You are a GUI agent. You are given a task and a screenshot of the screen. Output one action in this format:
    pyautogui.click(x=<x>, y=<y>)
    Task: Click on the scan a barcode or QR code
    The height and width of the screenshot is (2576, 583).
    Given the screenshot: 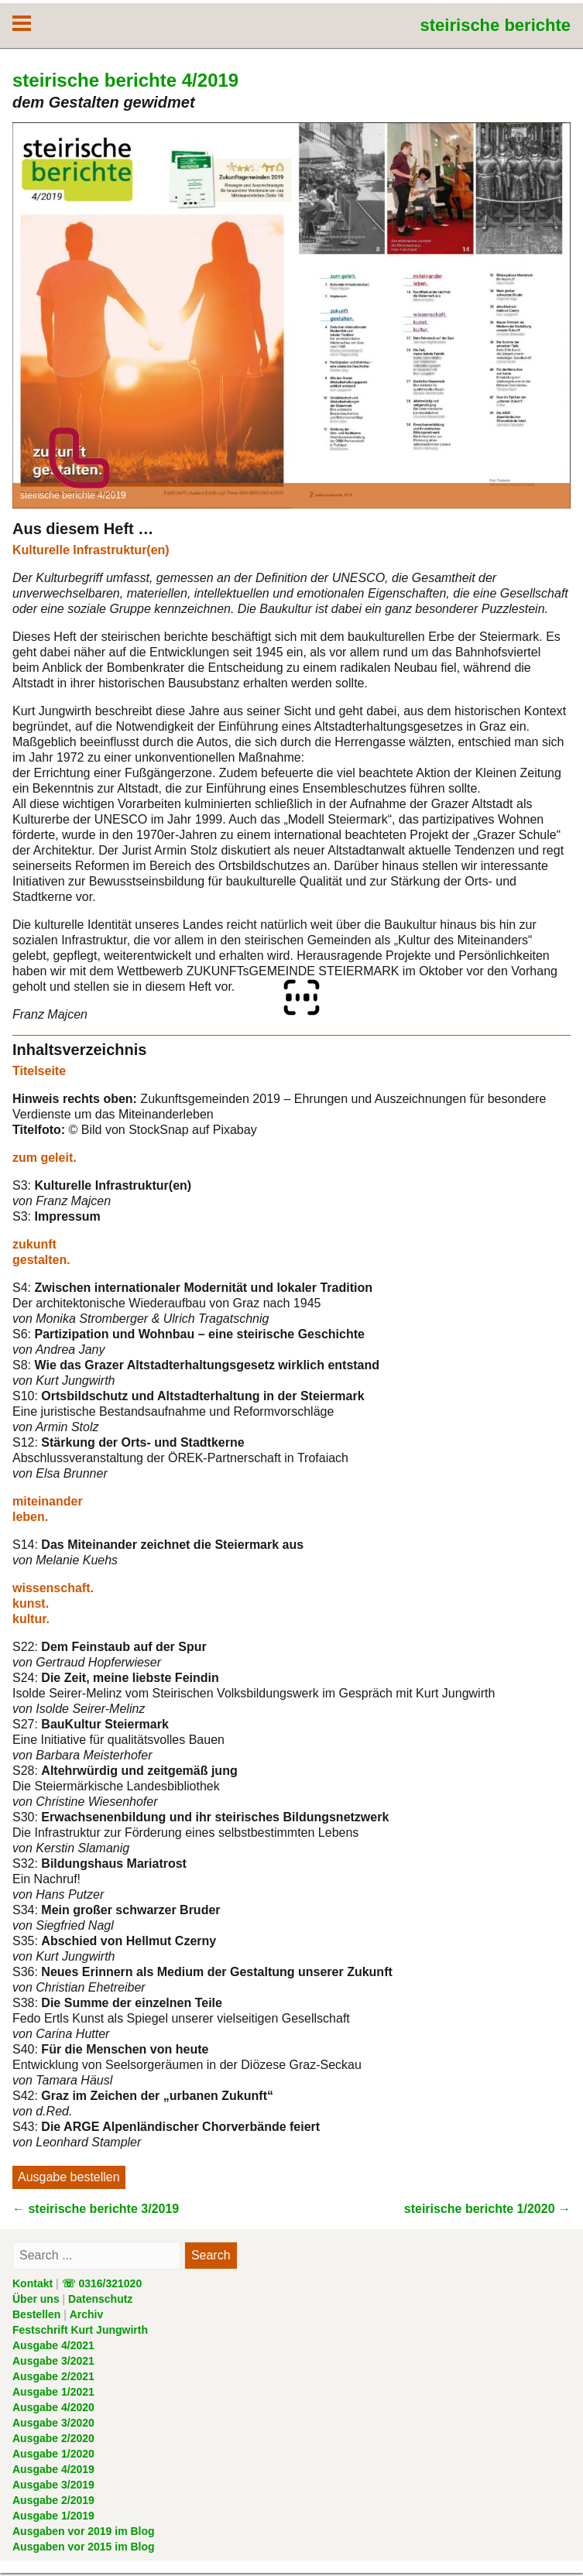 What is the action you would take?
    pyautogui.click(x=301, y=997)
    